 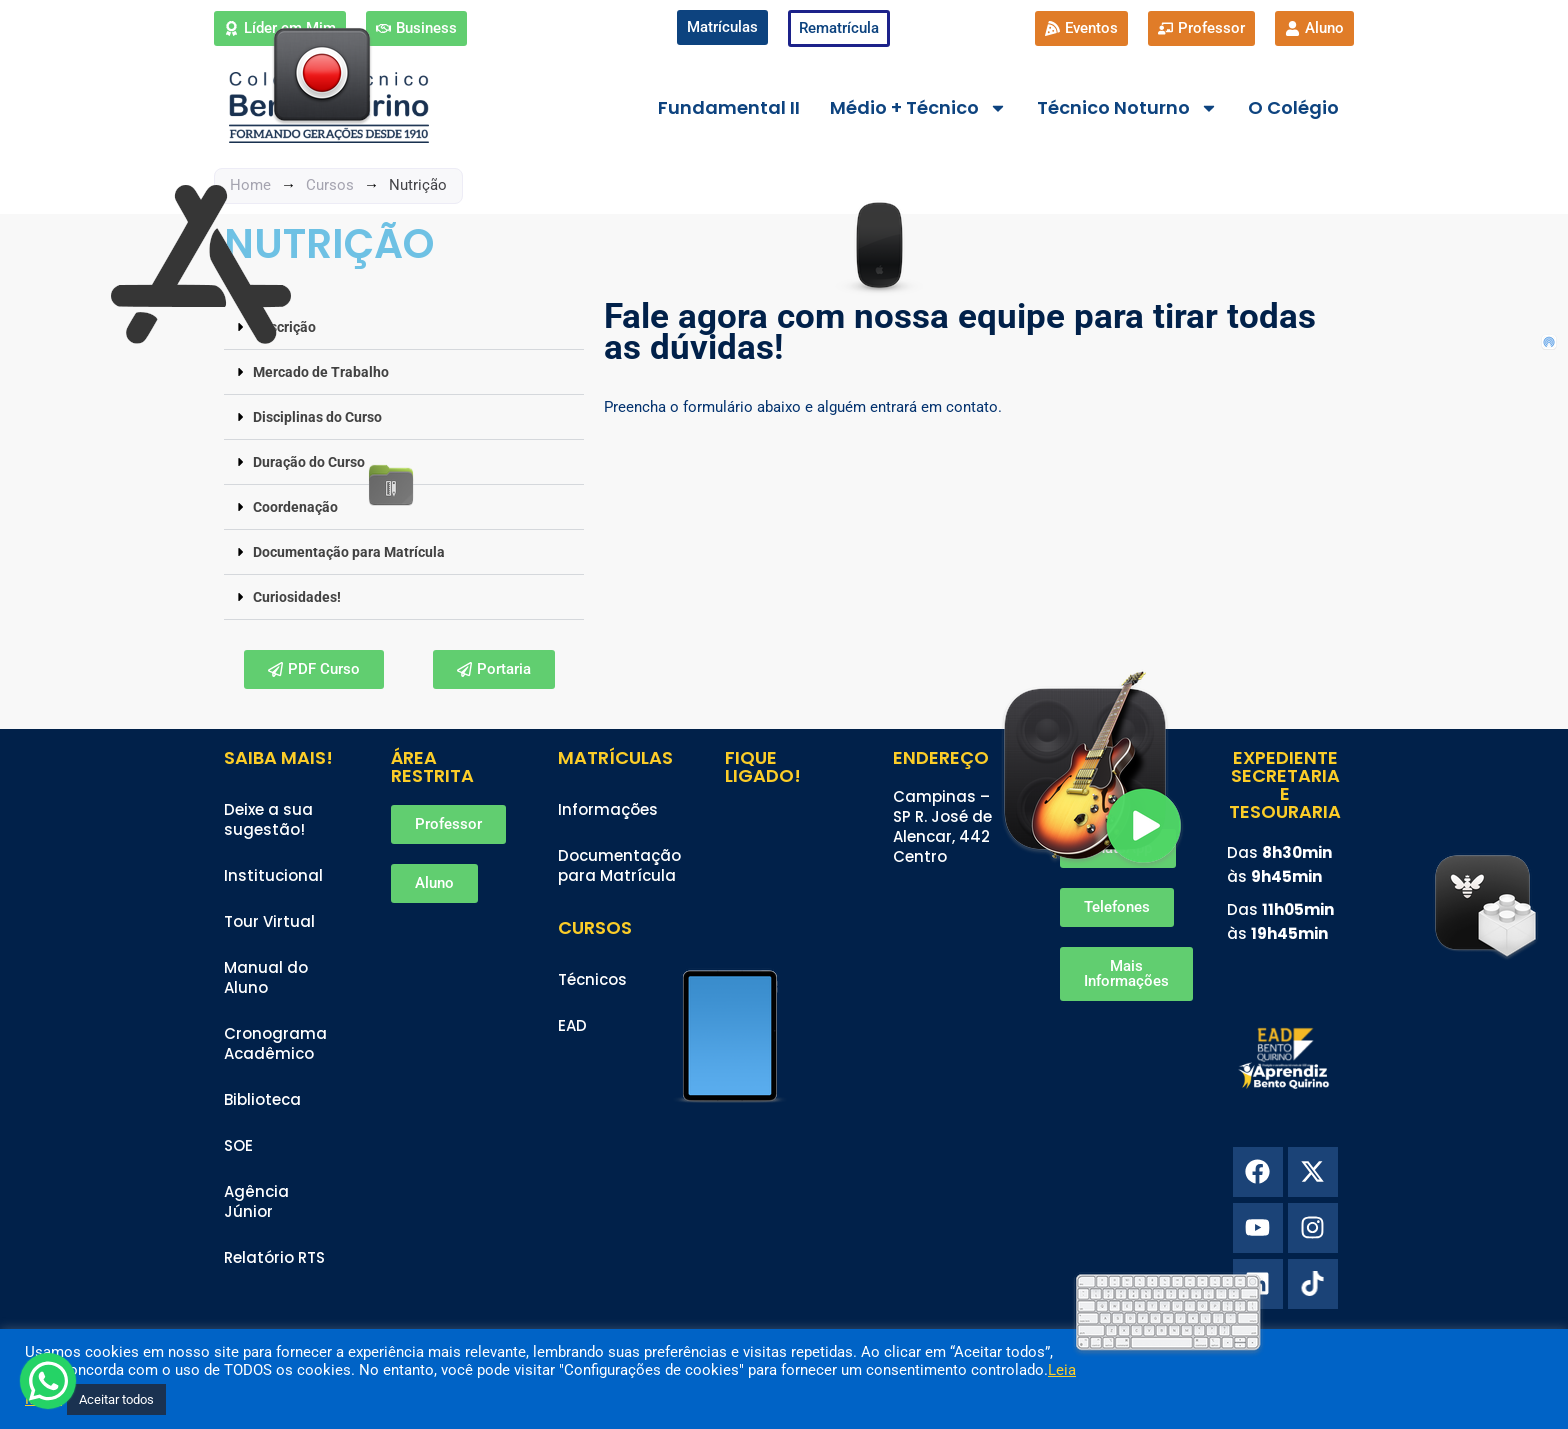 What do you see at coordinates (391, 485) in the screenshot?
I see `open templates folder` at bounding box center [391, 485].